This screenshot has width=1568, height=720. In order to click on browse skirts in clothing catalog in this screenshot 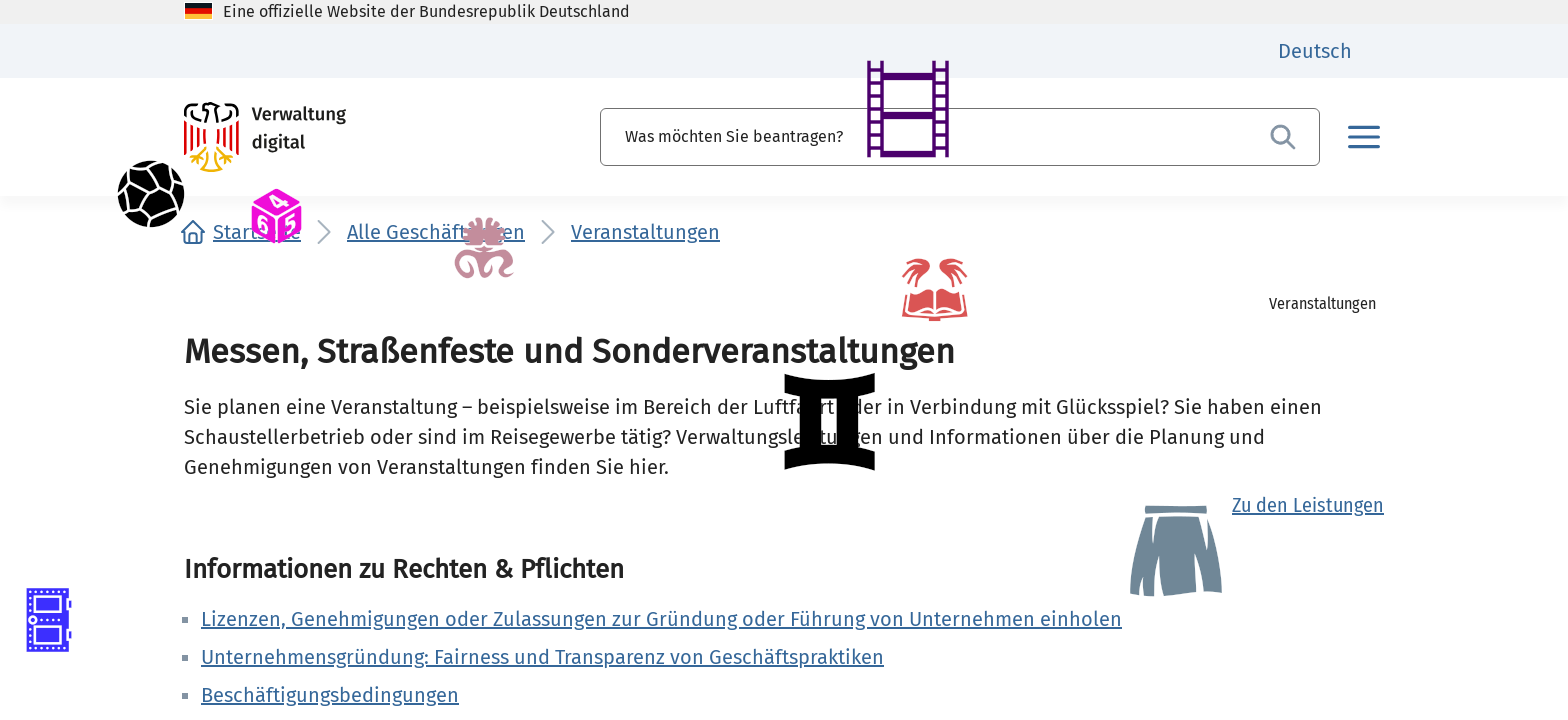, I will do `click(1176, 551)`.